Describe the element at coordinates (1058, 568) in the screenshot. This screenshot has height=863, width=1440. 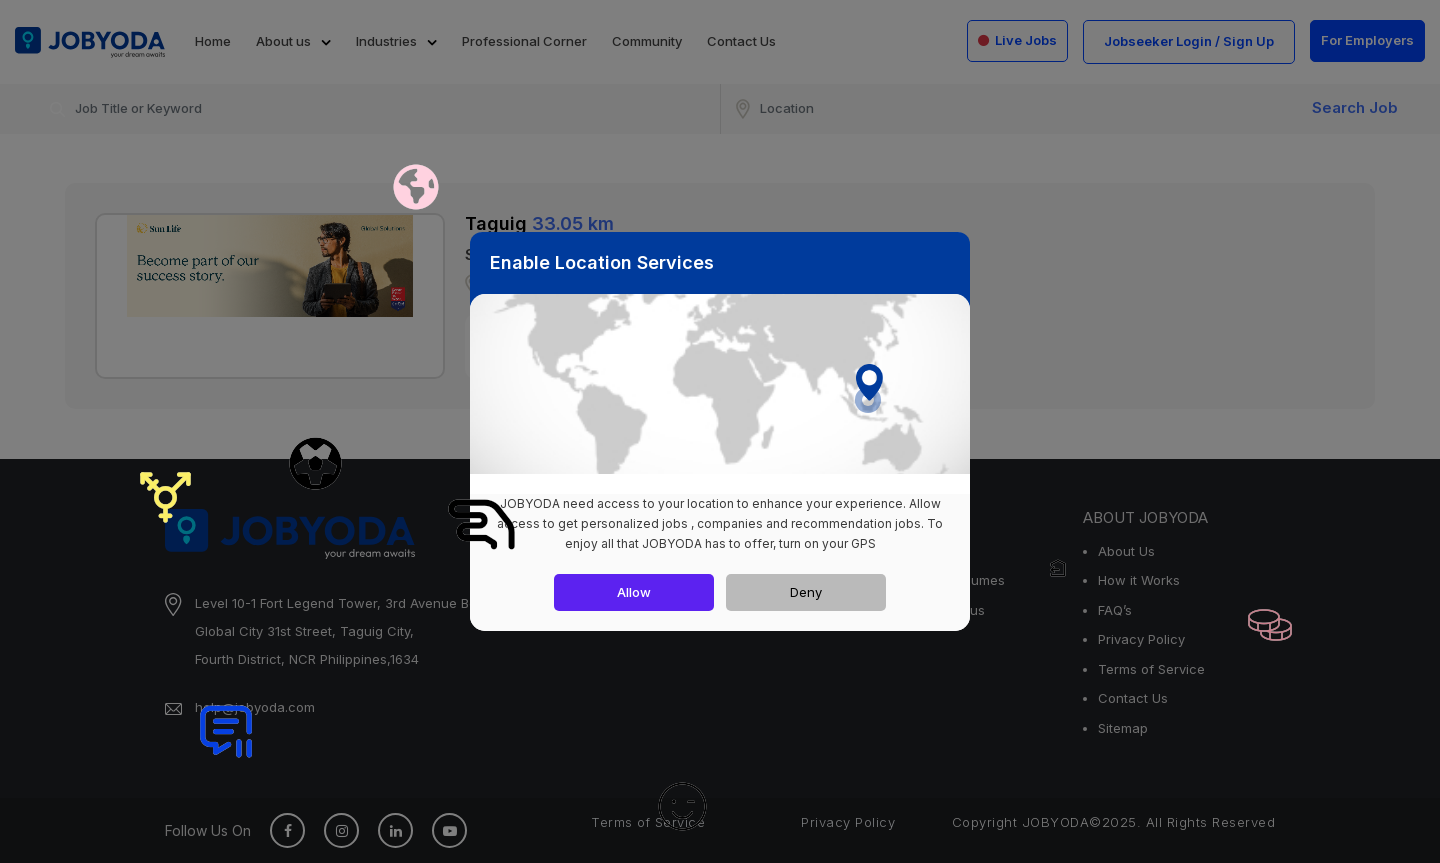
I see `transfer data out of home storage` at that location.